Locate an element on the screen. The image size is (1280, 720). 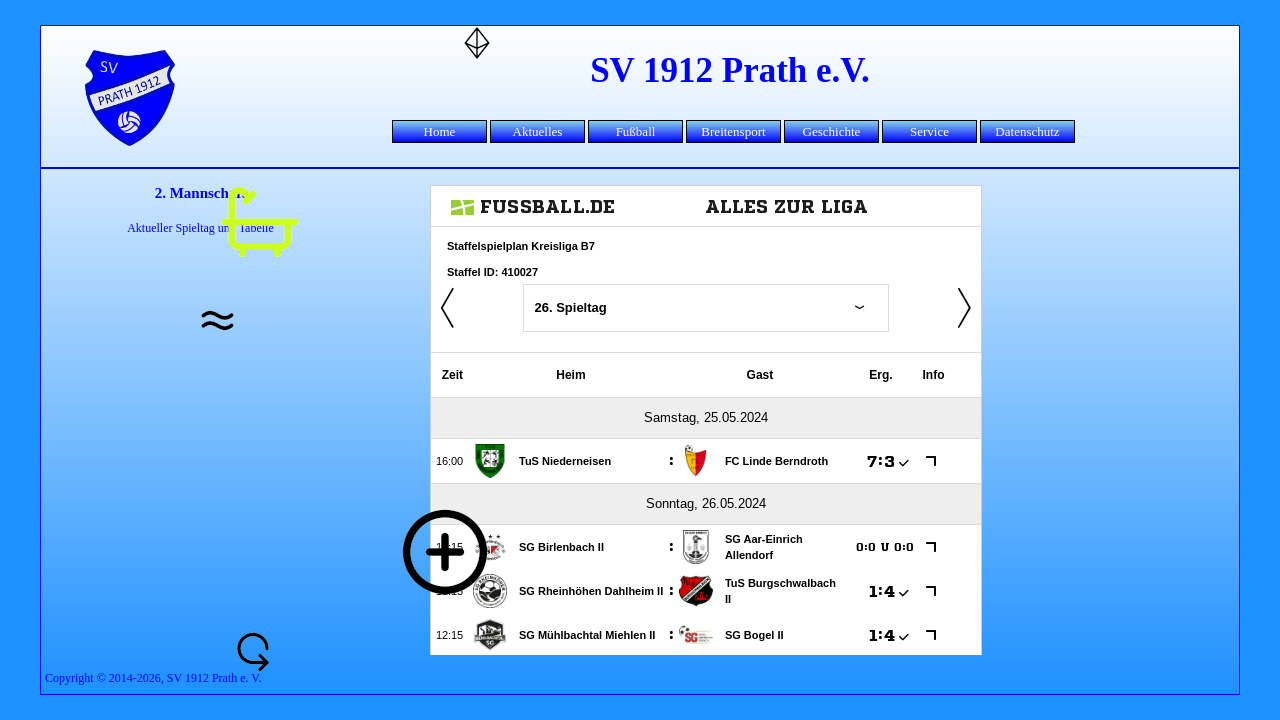
redo or repeat the previous action is located at coordinates (253, 652).